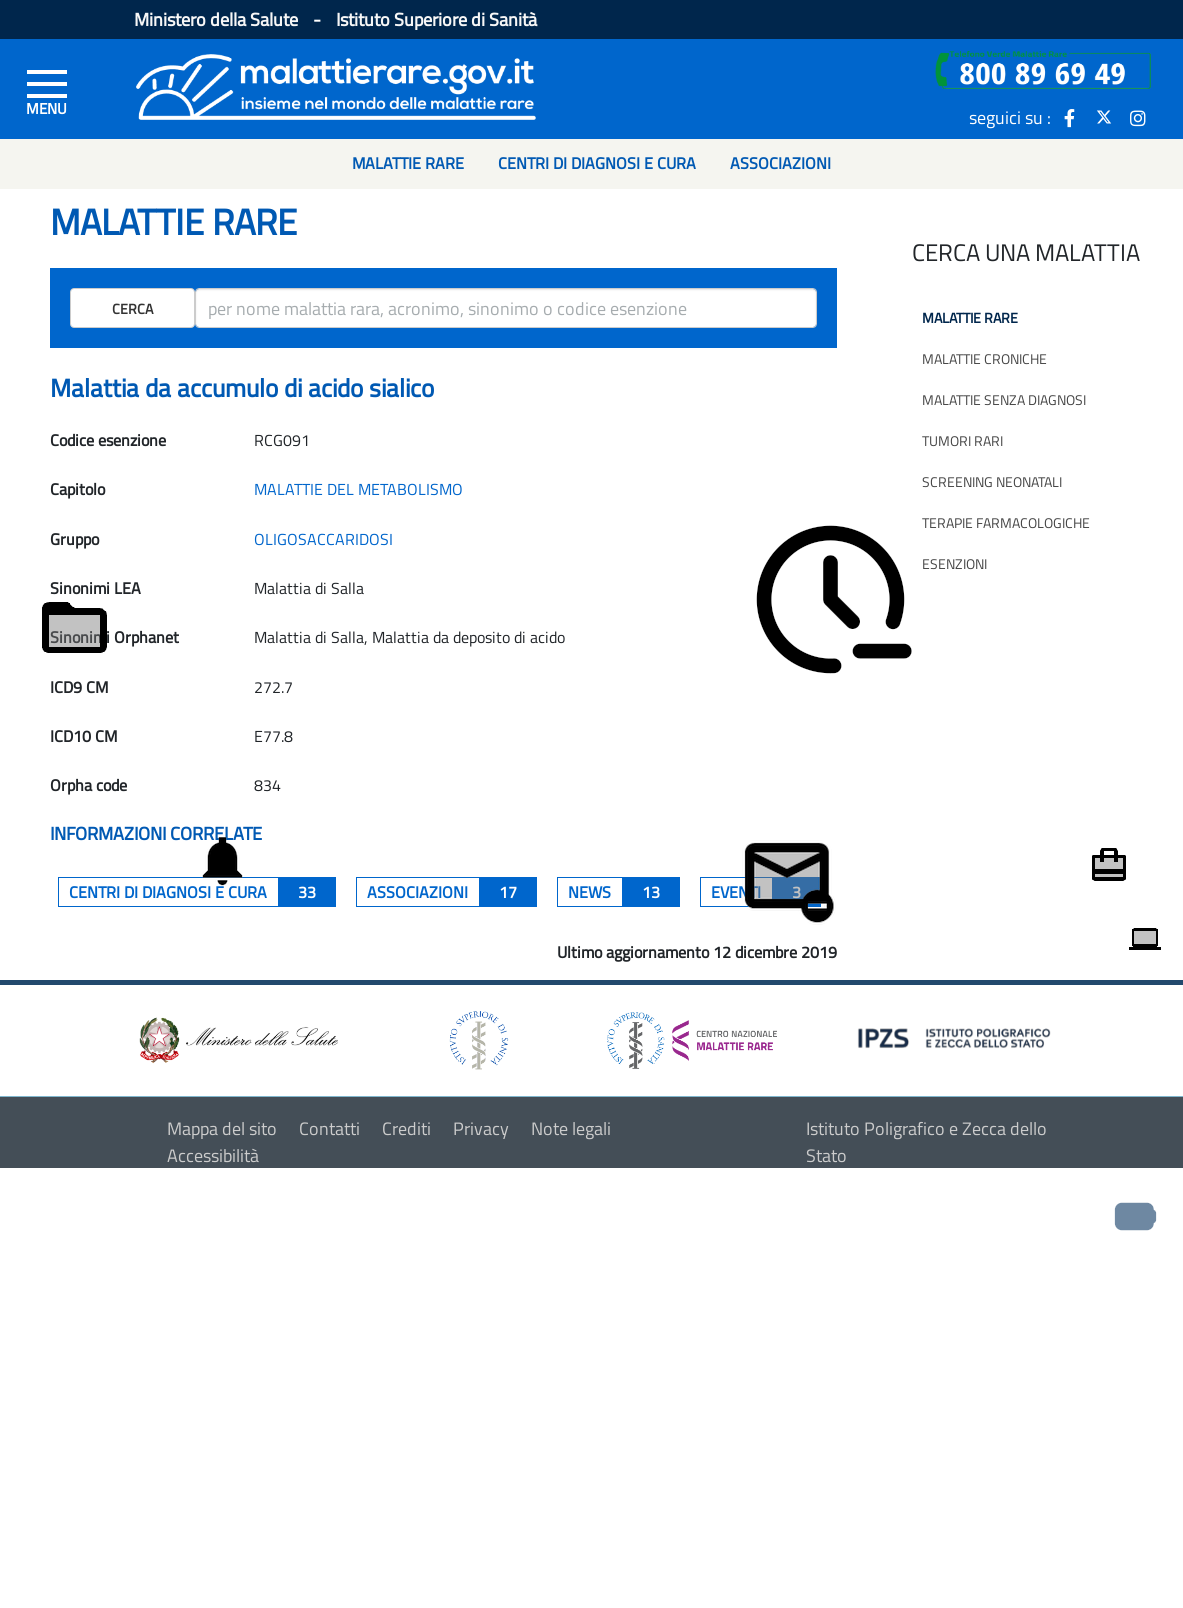 This screenshot has height=1608, width=1183. I want to click on remove time or reduce duration, so click(830, 599).